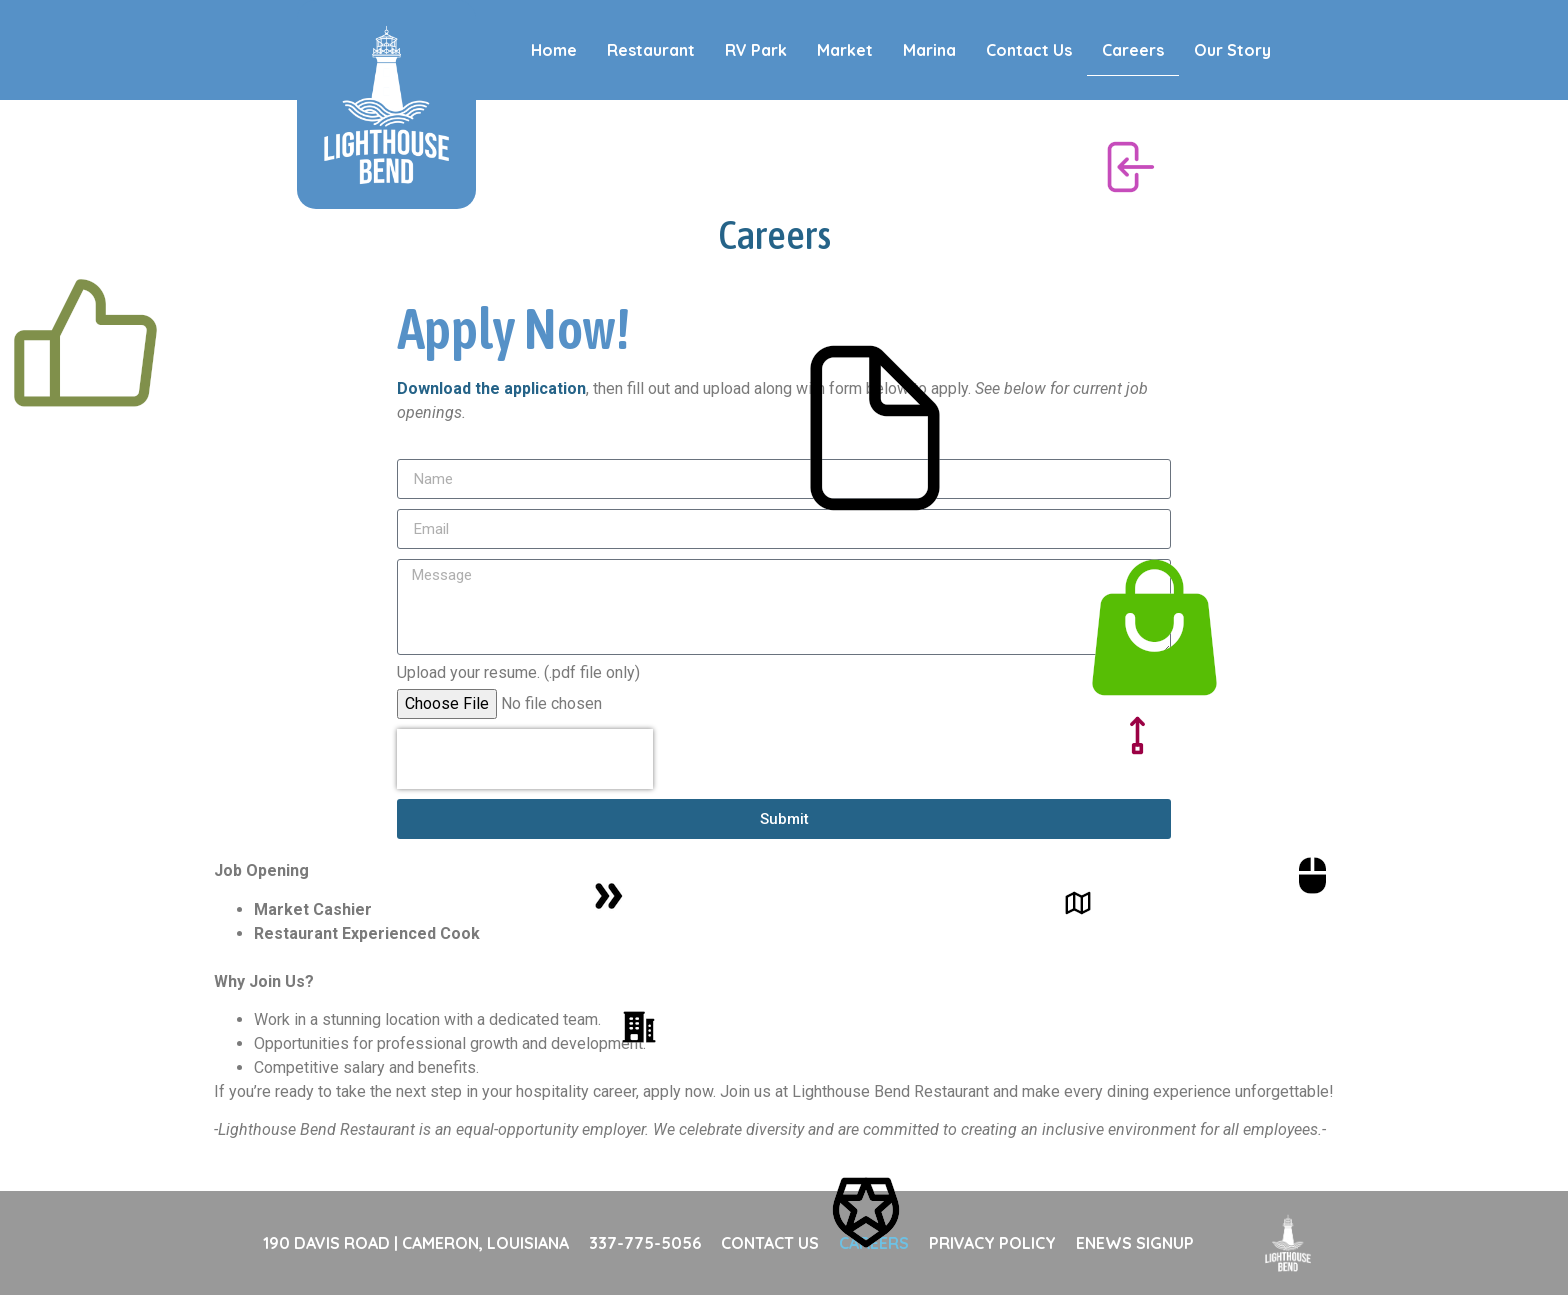 This screenshot has width=1568, height=1295. Describe the element at coordinates (607, 896) in the screenshot. I see `skip forward or advance to next item` at that location.